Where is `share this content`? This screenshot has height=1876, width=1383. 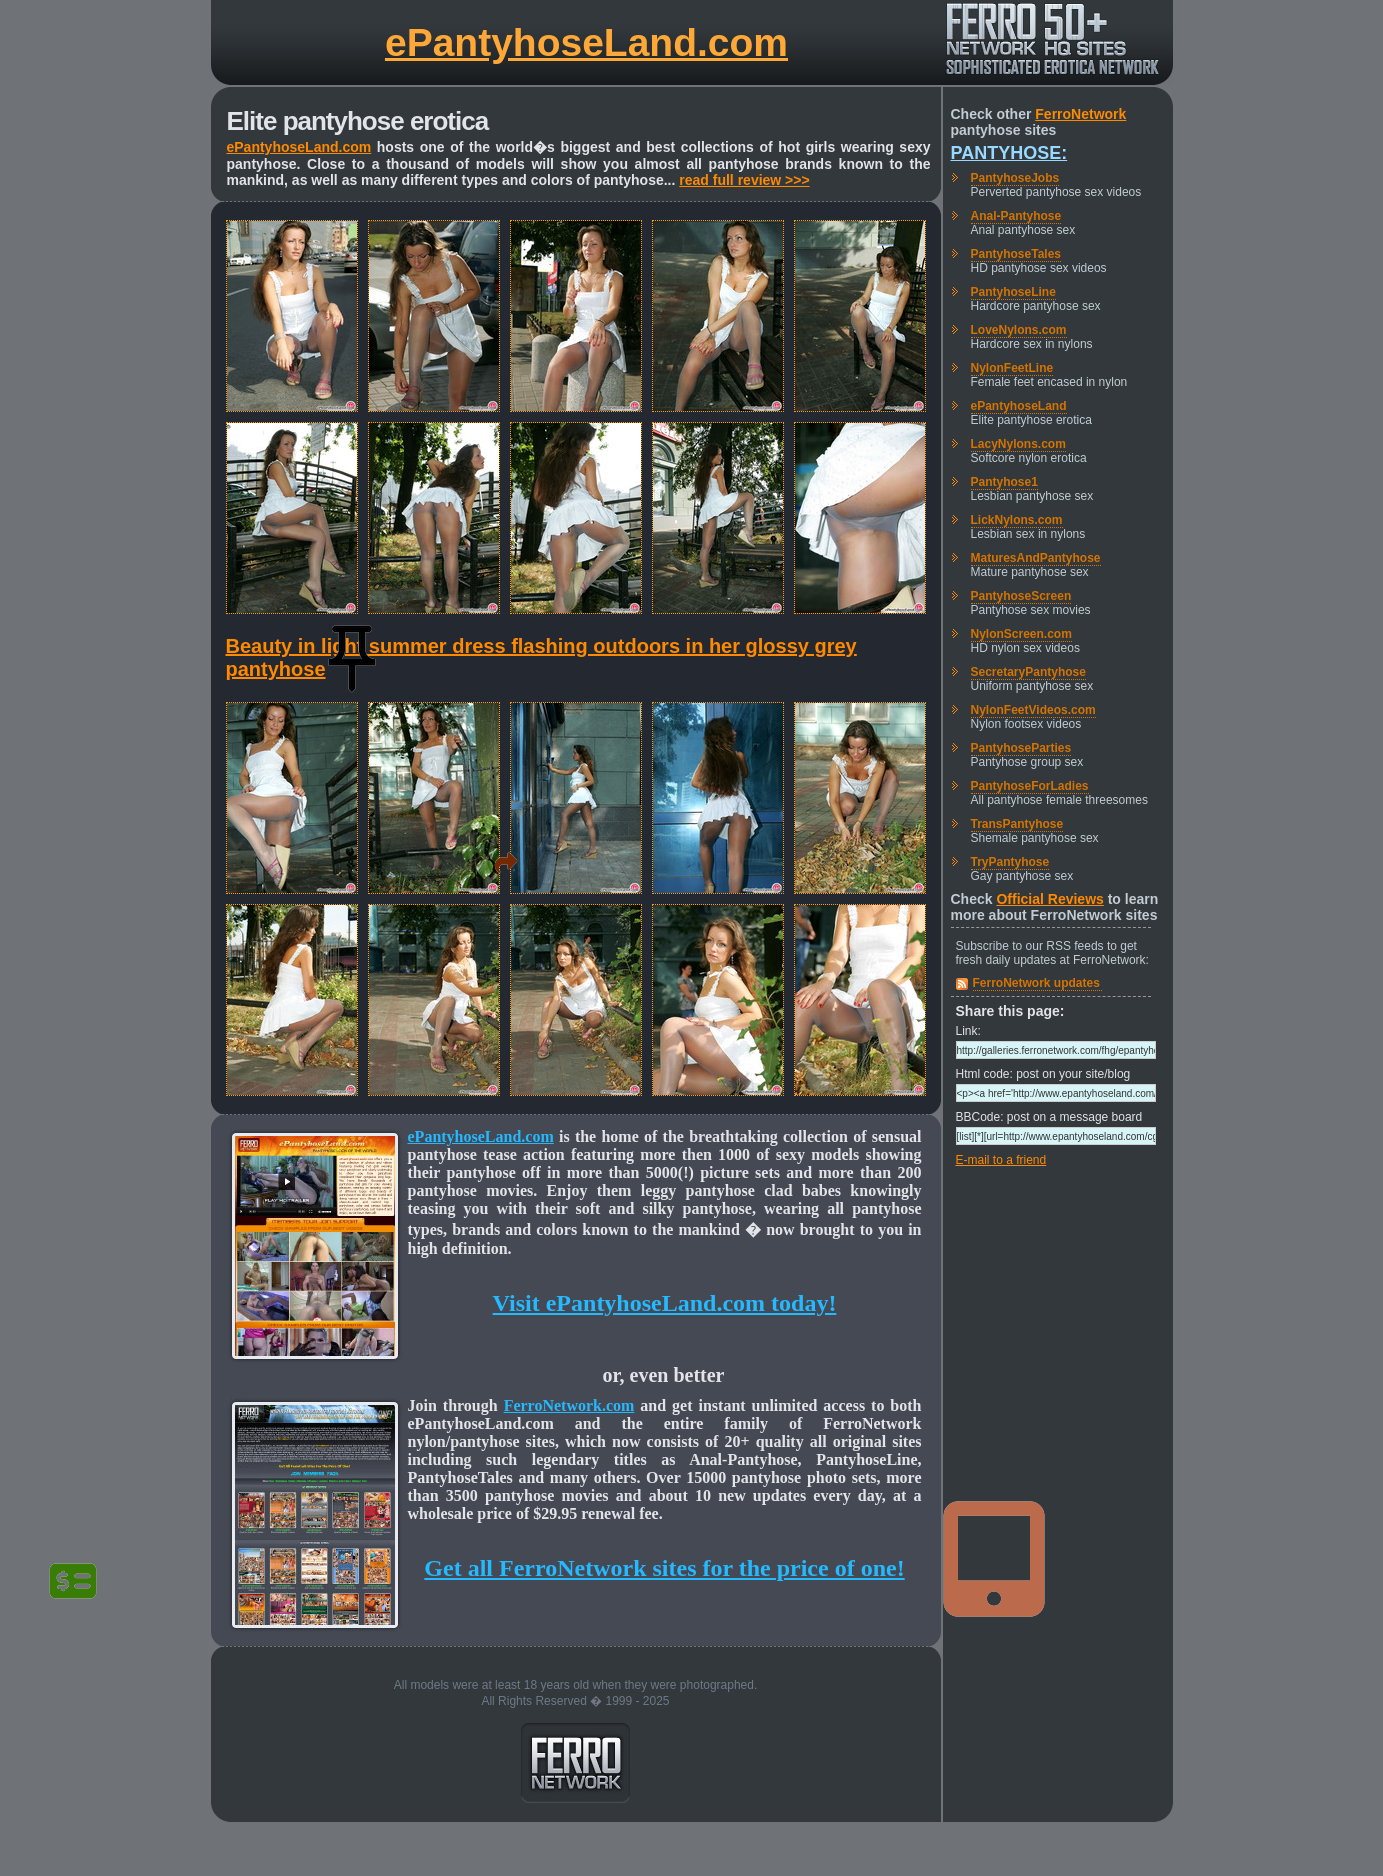 share this content is located at coordinates (506, 863).